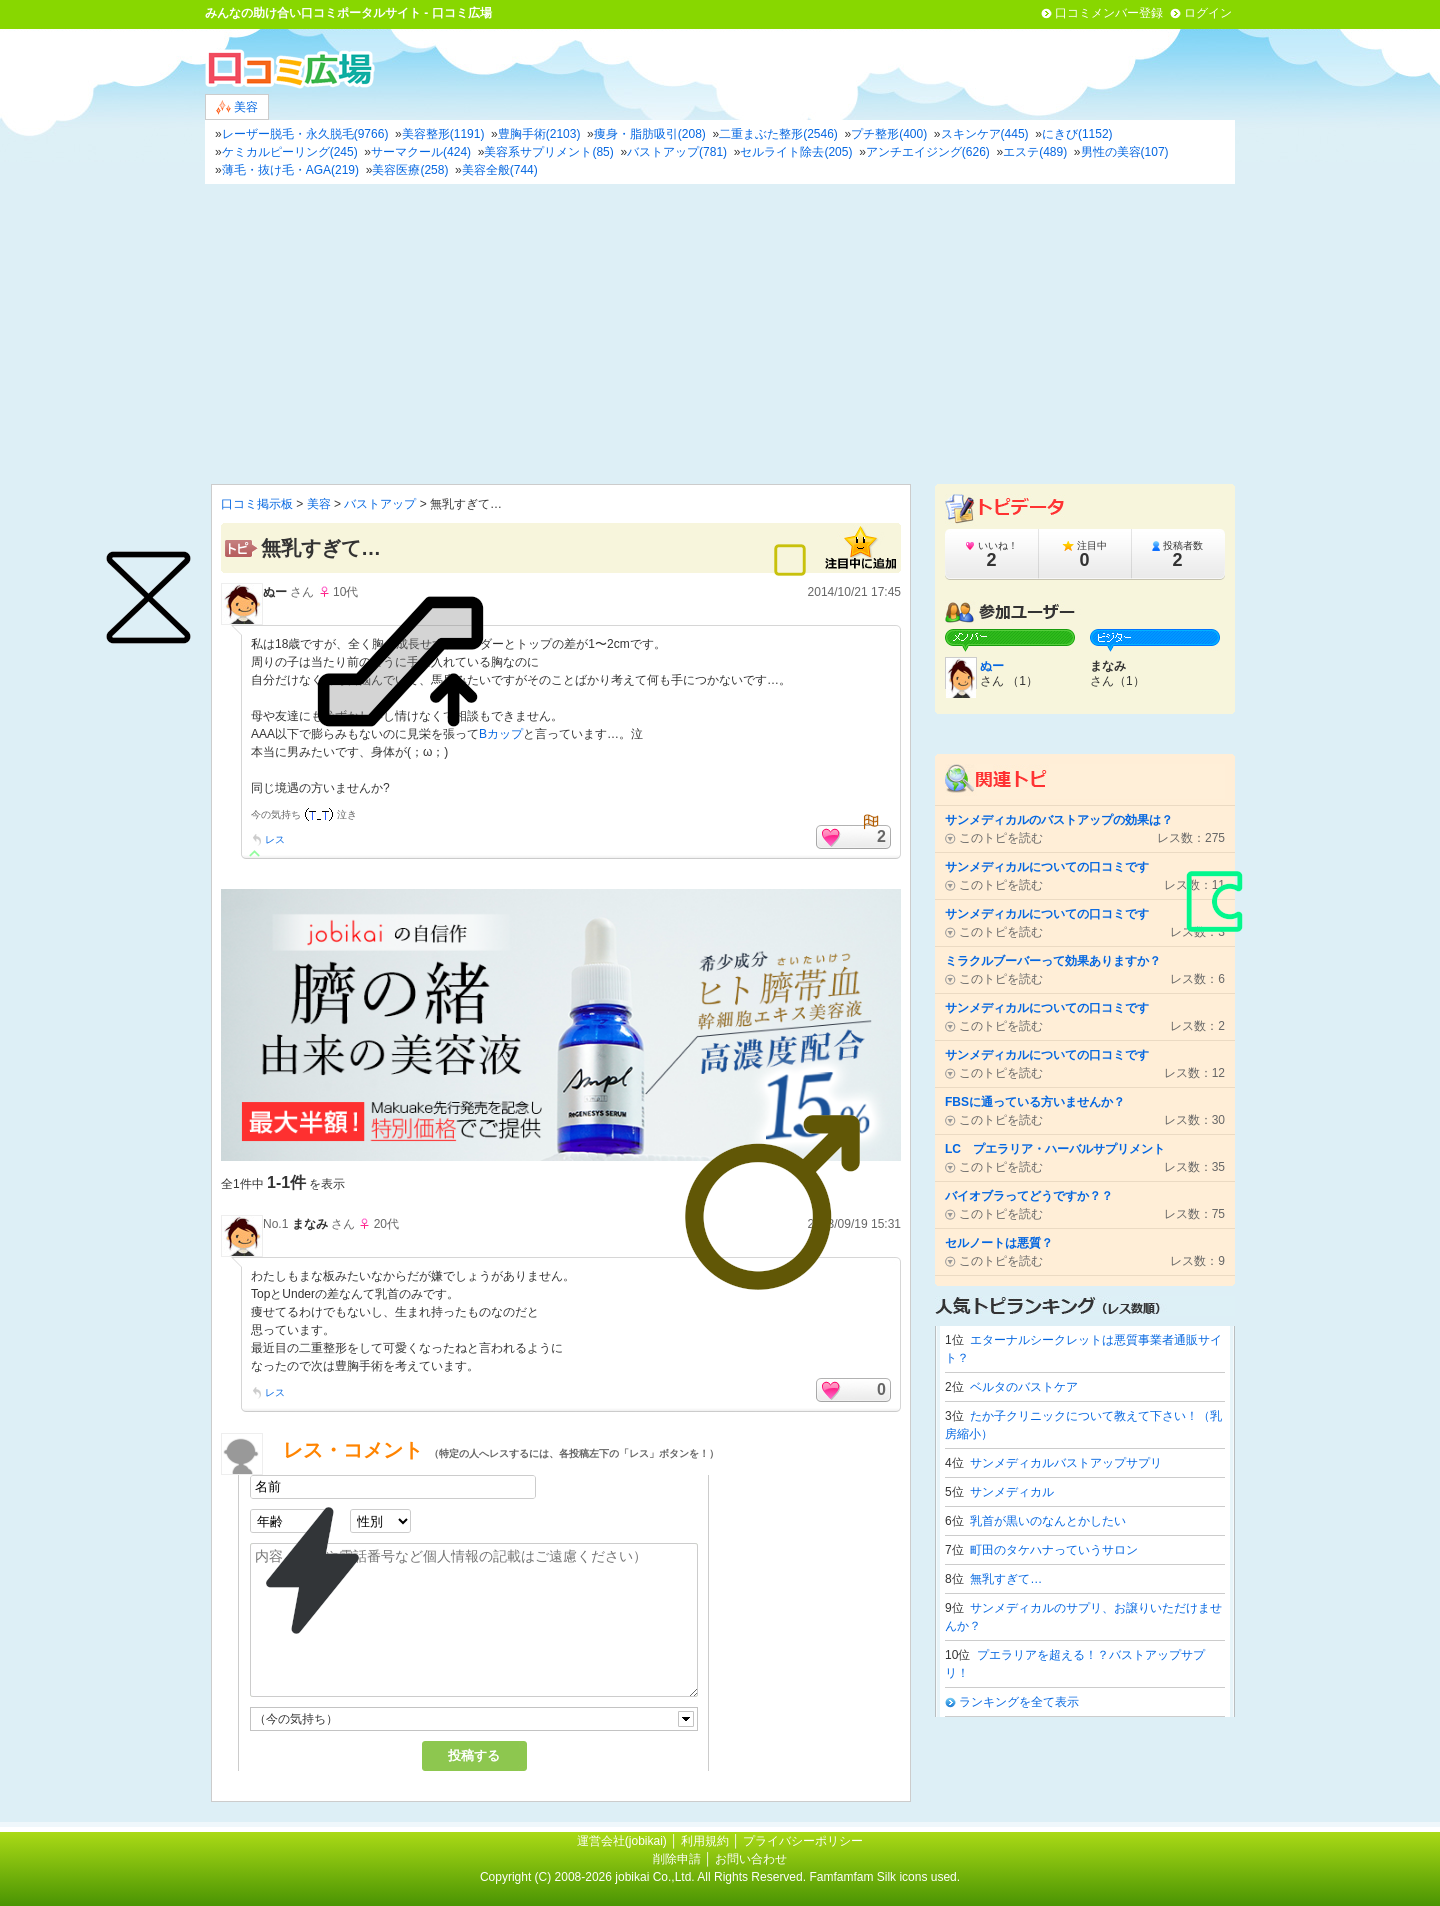 The width and height of the screenshot is (1440, 1906). Describe the element at coordinates (148, 597) in the screenshot. I see `indicates loading or processing in progress` at that location.